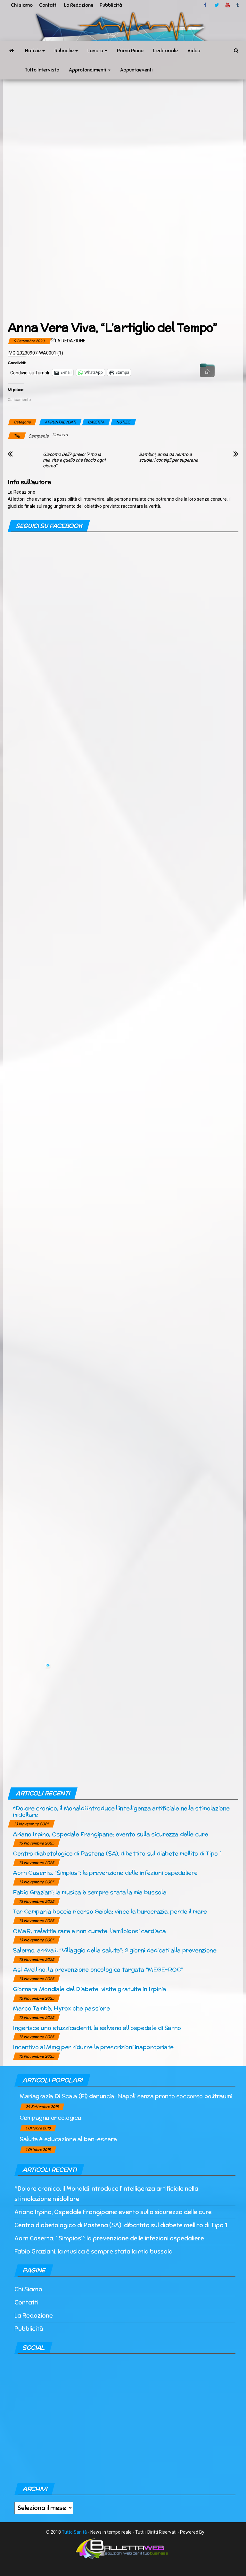 Image resolution: width=246 pixels, height=2576 pixels. What do you see at coordinates (207, 370) in the screenshot?
I see `access your home folder` at bounding box center [207, 370].